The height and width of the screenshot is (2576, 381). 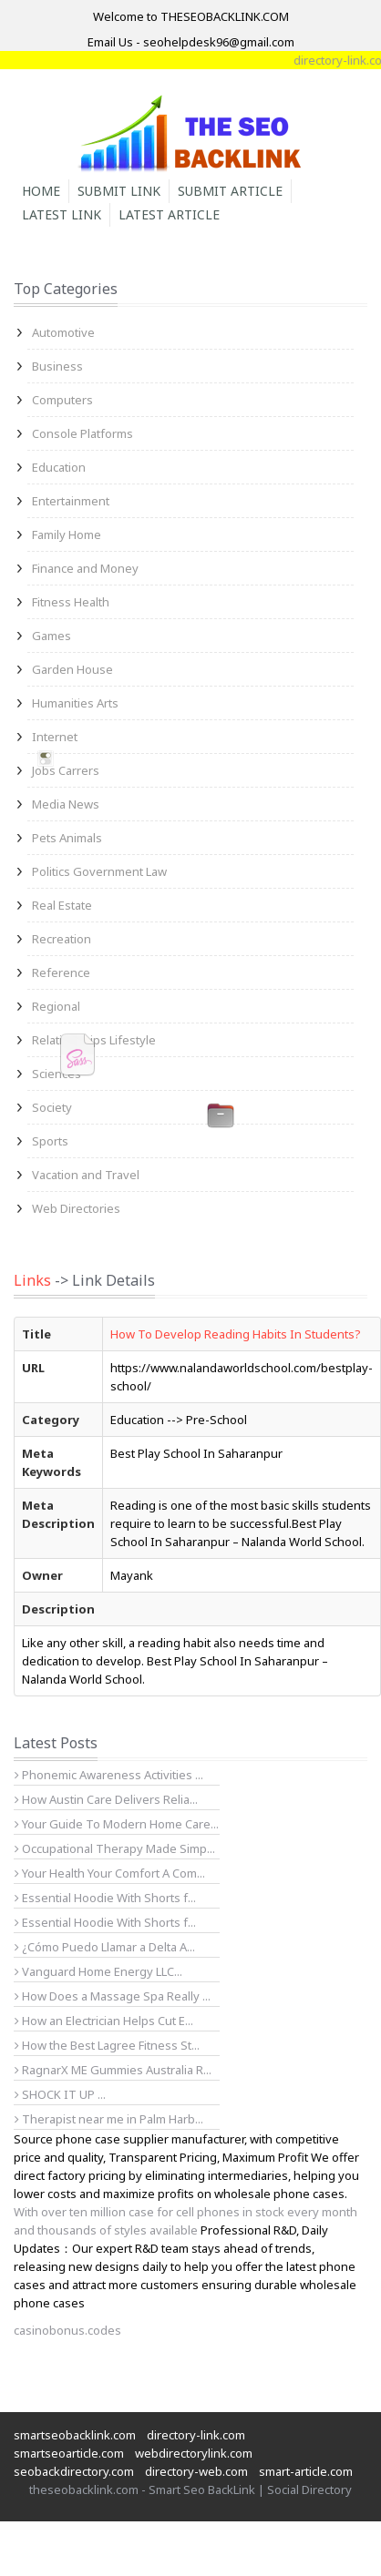 I want to click on open the file manager application, so click(x=221, y=1115).